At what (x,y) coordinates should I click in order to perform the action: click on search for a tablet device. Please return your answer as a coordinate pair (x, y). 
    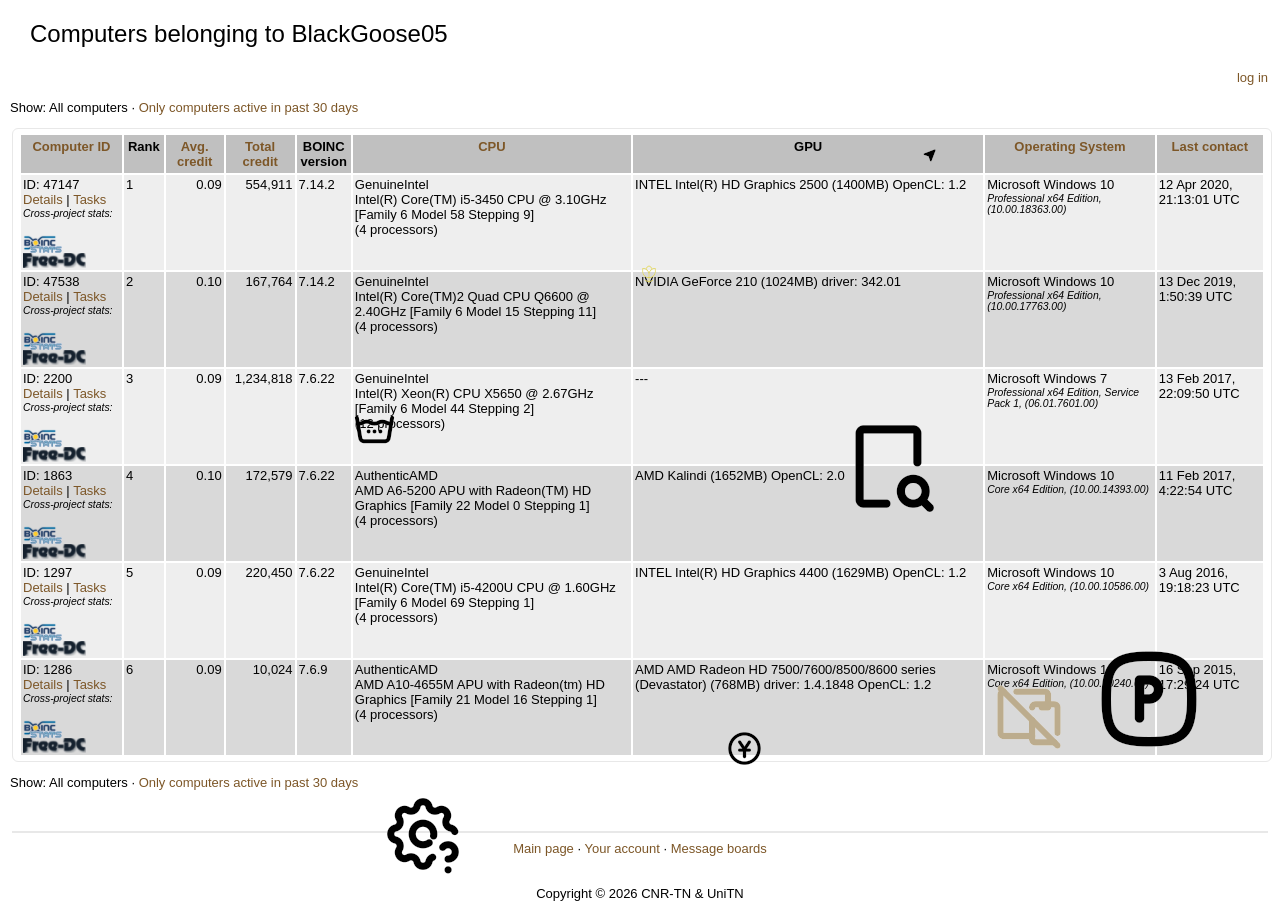
    Looking at the image, I should click on (888, 466).